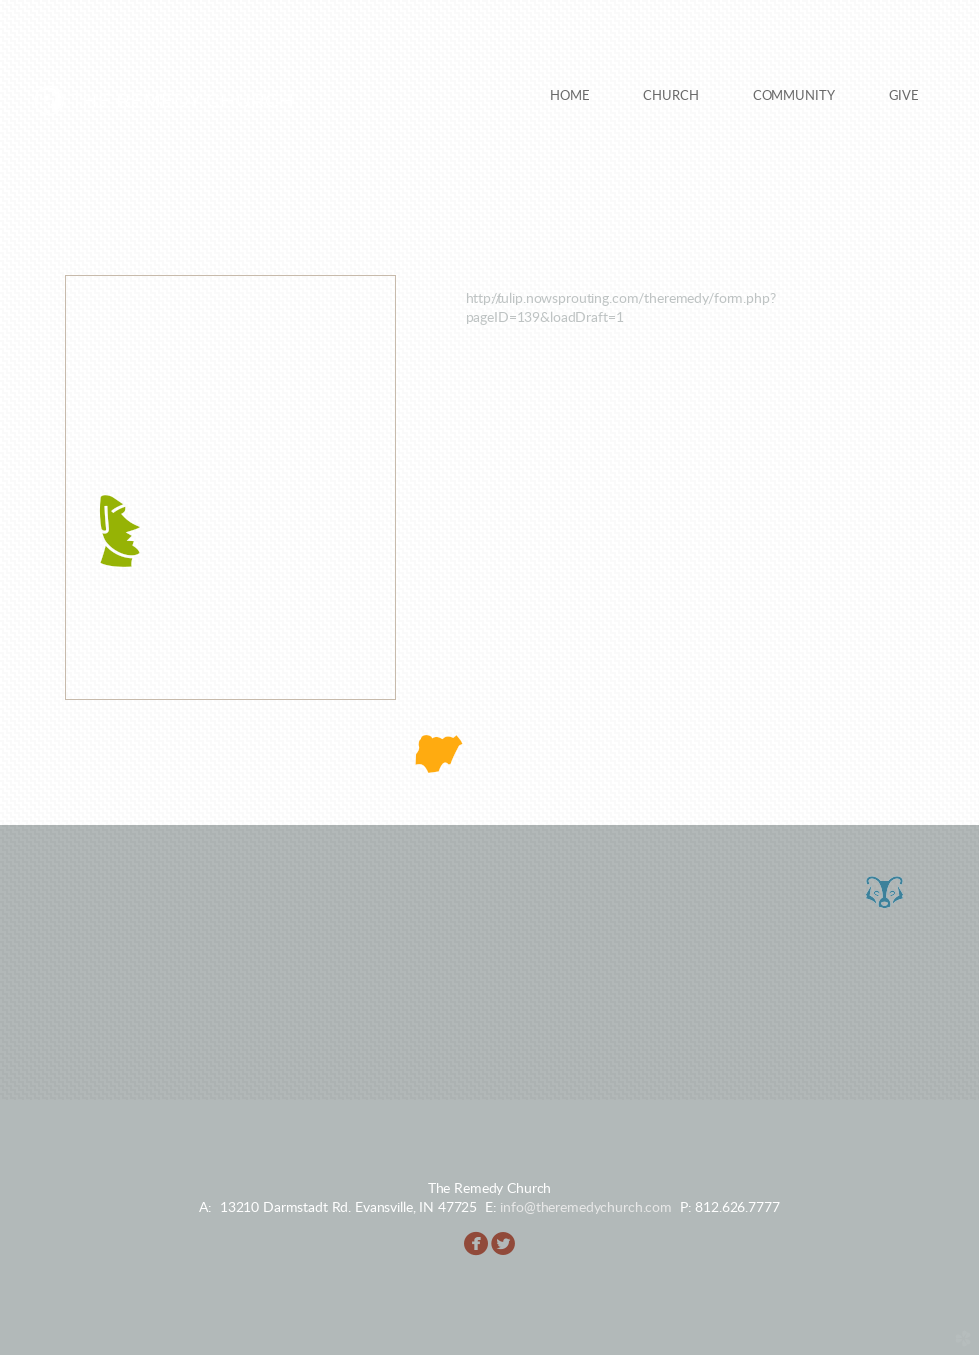 This screenshot has height=1355, width=979. What do you see at coordinates (884, 891) in the screenshot?
I see `badger character or mascot icon` at bounding box center [884, 891].